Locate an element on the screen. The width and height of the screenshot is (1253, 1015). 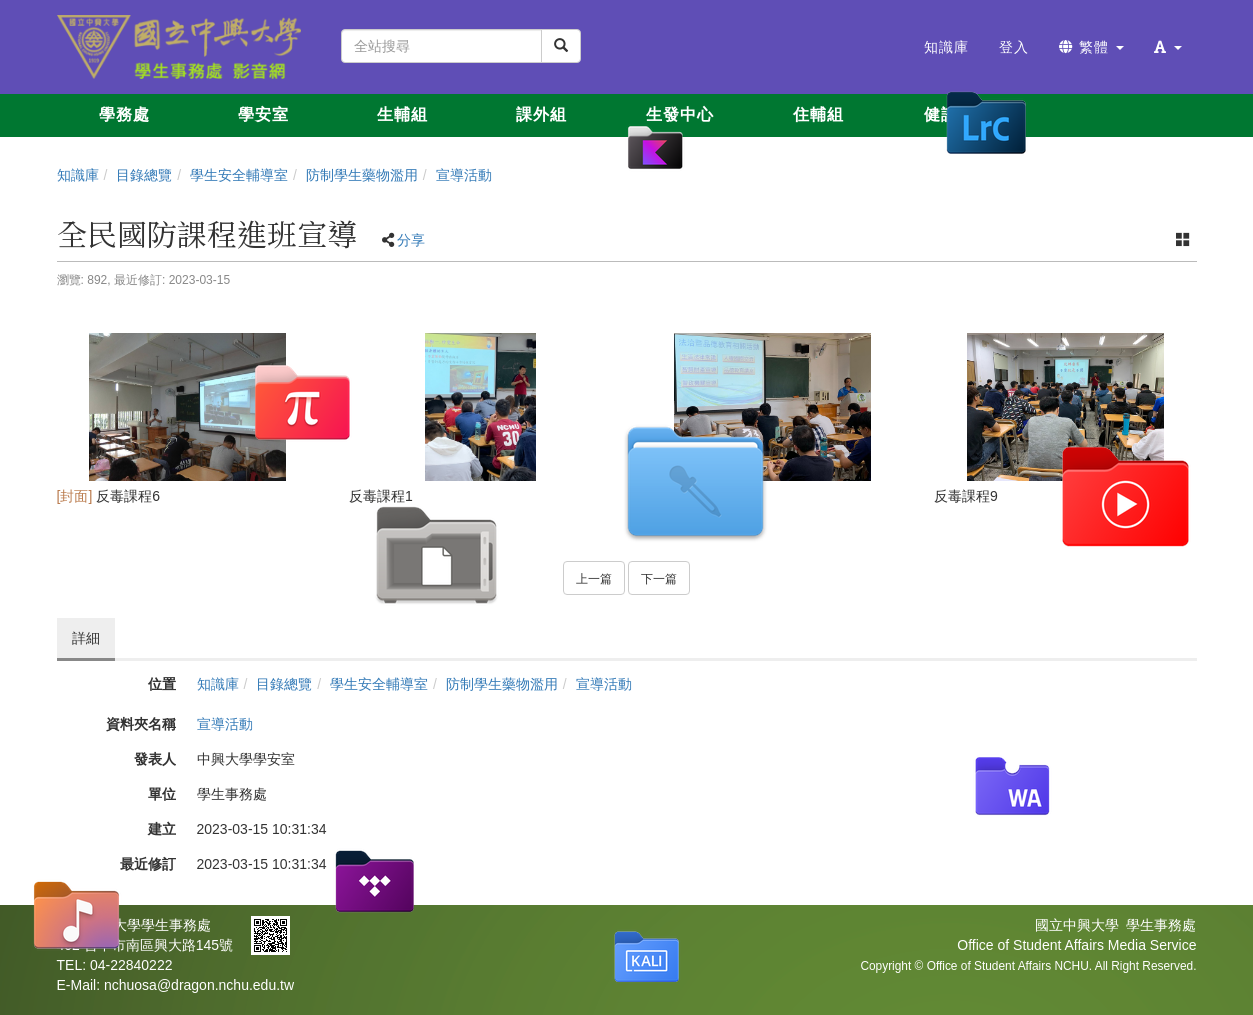
open folder containing youtube music files is located at coordinates (1125, 500).